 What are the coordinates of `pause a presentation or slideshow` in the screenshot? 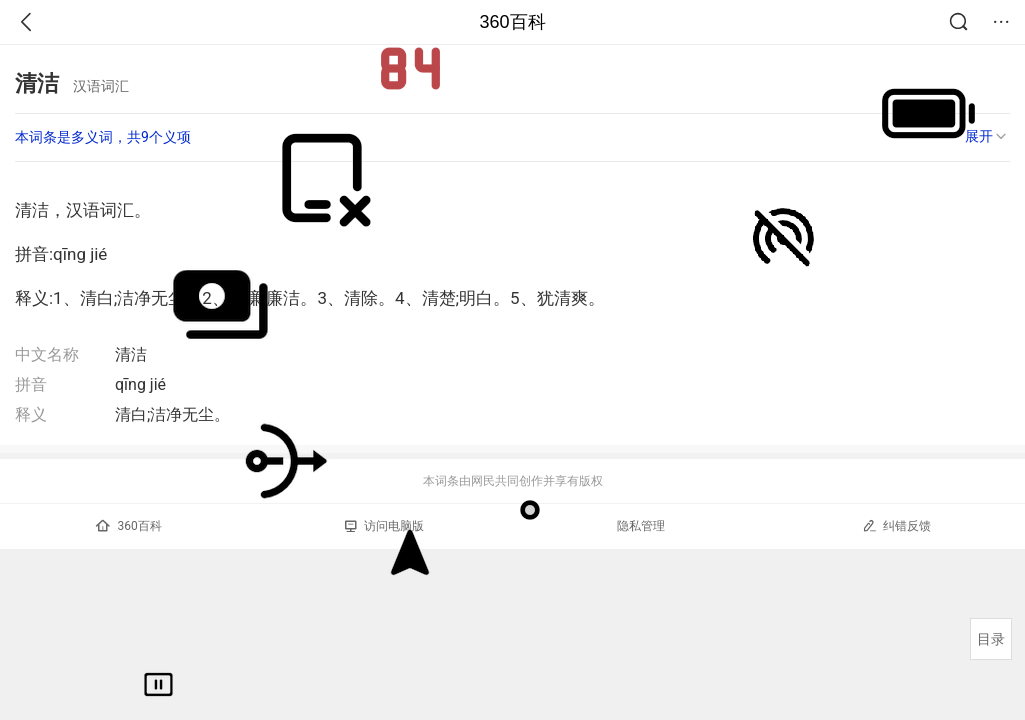 It's located at (158, 684).